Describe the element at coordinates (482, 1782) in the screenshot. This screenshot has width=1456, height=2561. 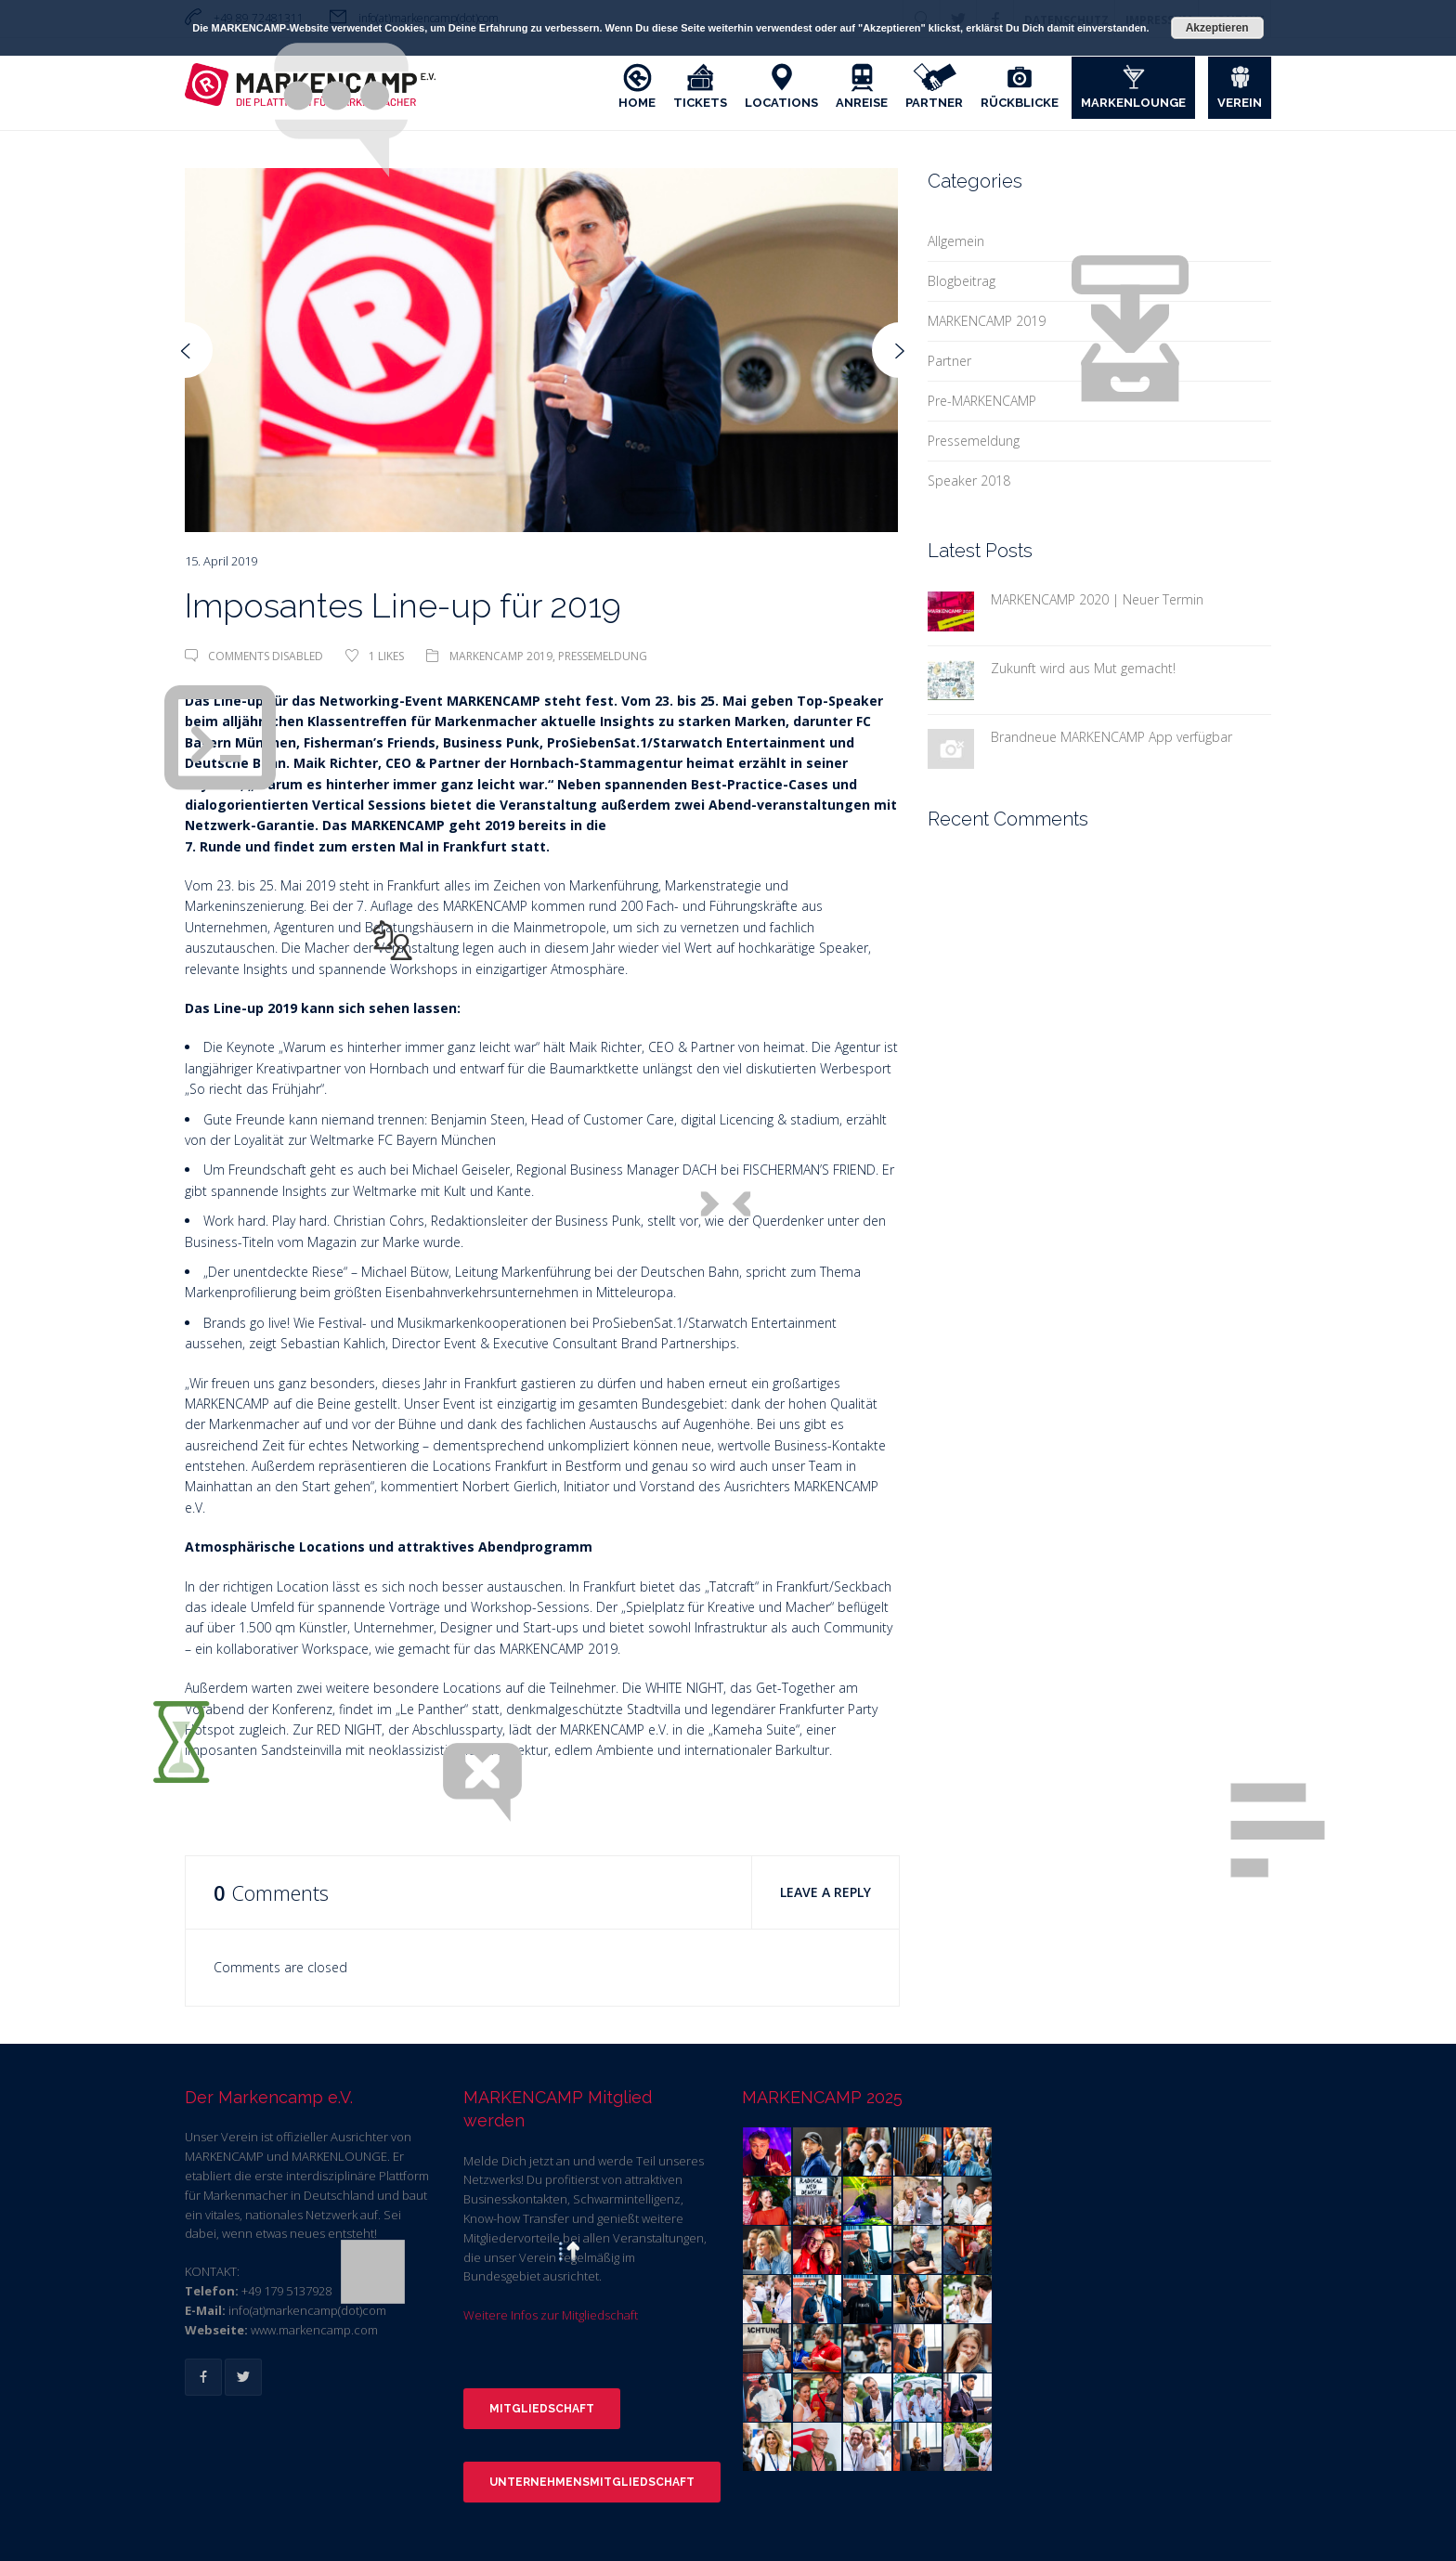
I see `indicates user is offline or unavailable for chat` at that location.